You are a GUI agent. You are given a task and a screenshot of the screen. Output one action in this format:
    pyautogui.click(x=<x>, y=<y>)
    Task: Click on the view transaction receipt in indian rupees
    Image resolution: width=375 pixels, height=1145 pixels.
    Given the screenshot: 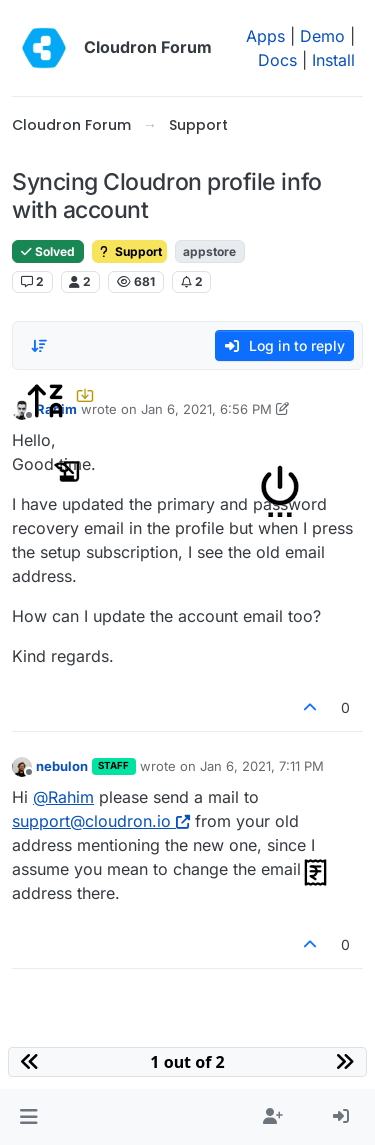 What is the action you would take?
    pyautogui.click(x=315, y=872)
    